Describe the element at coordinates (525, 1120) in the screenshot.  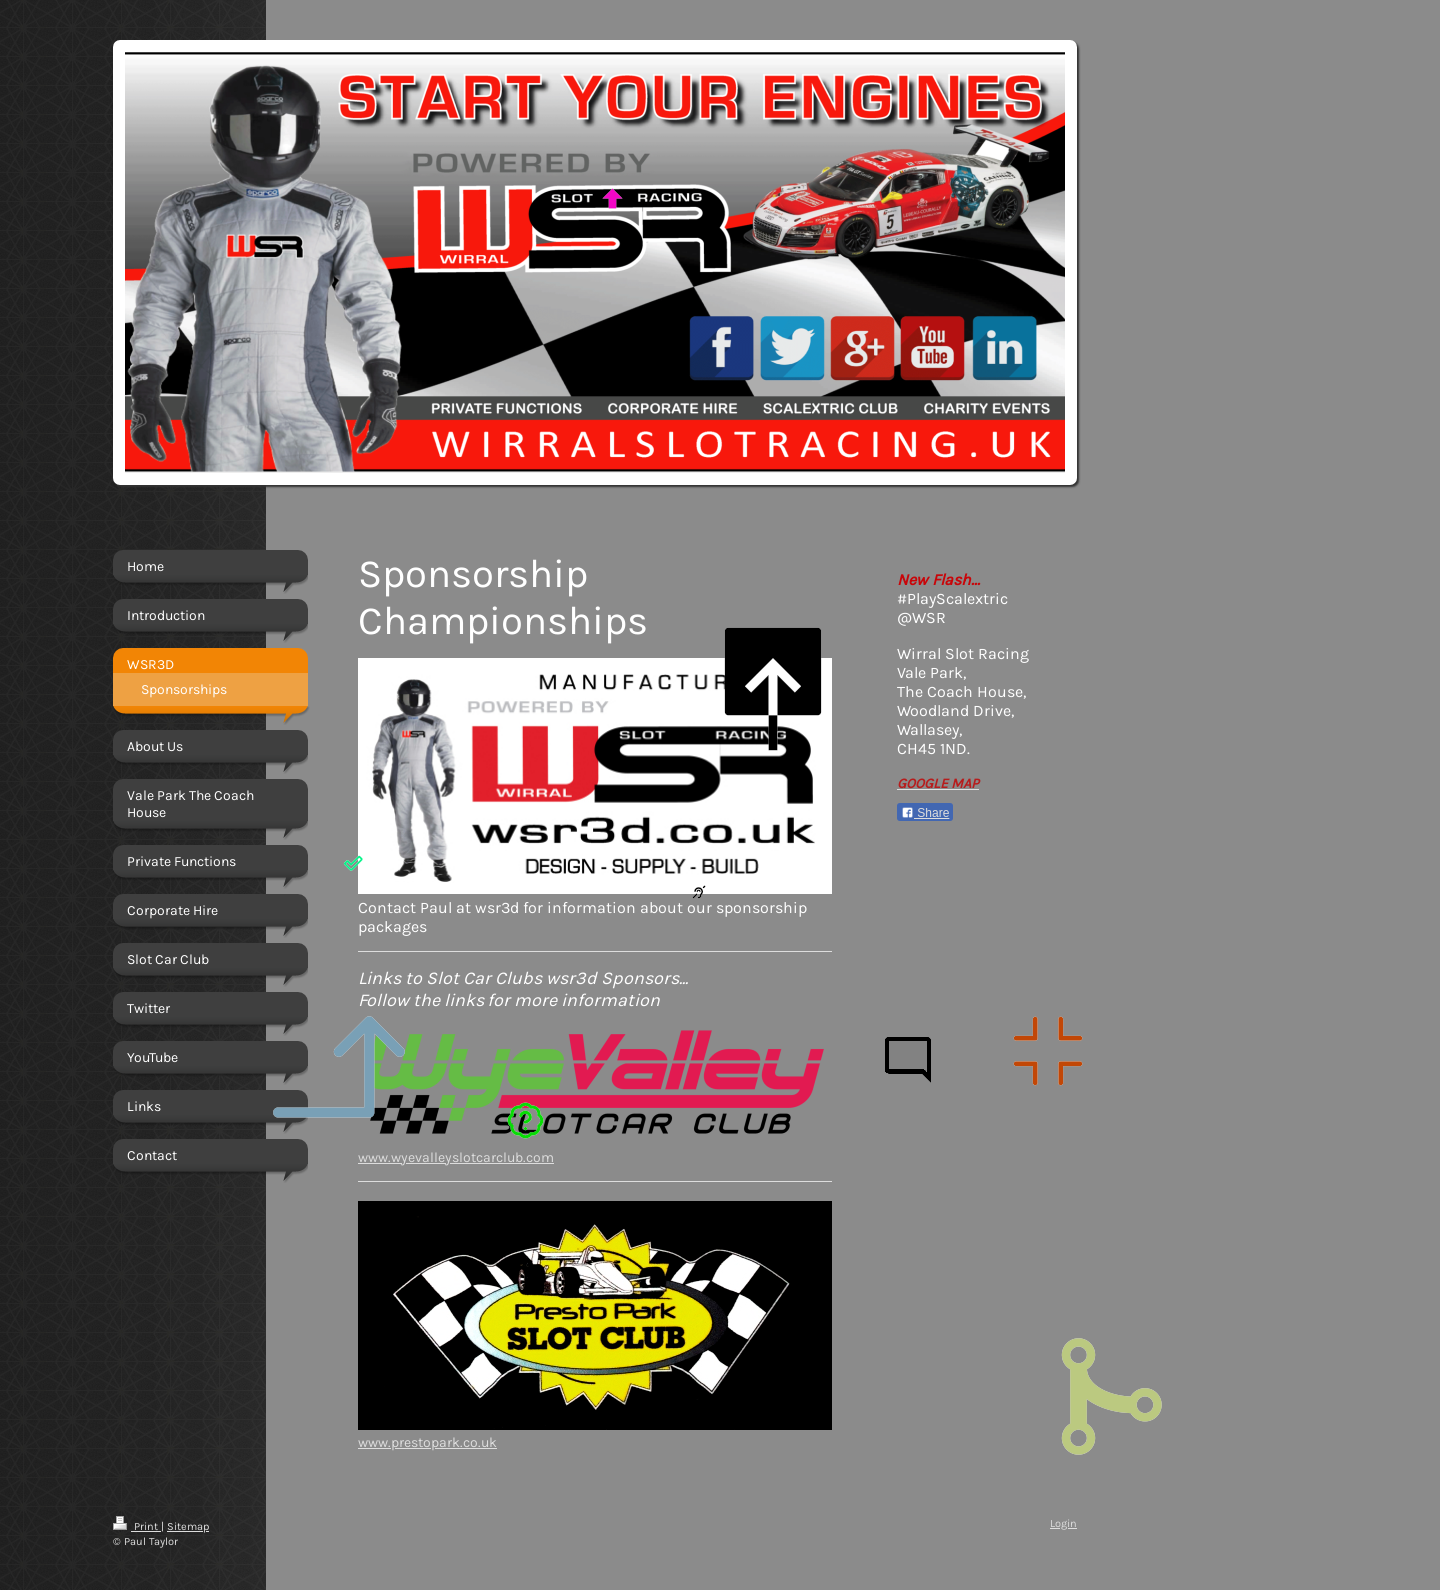
I see `access help or FAQ section` at that location.